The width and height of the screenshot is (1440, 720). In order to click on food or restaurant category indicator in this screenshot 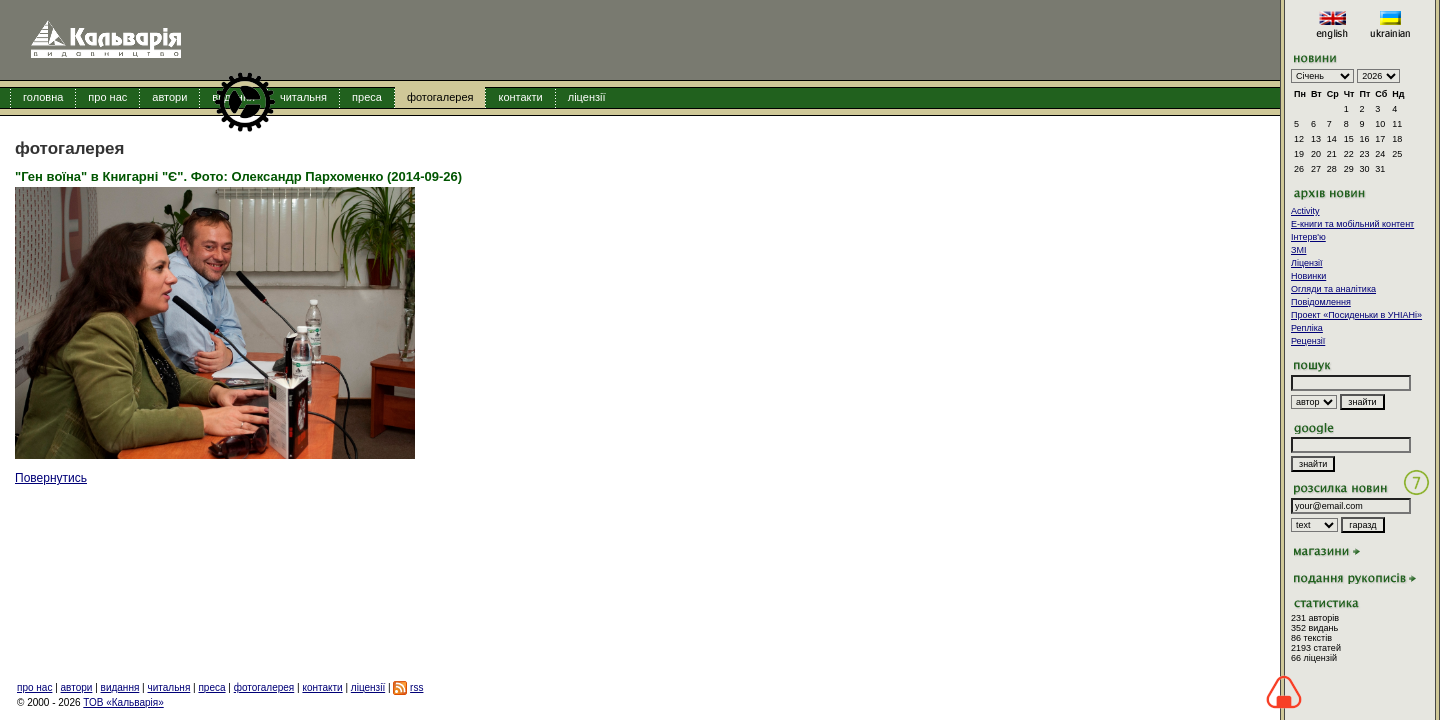, I will do `click(1284, 692)`.